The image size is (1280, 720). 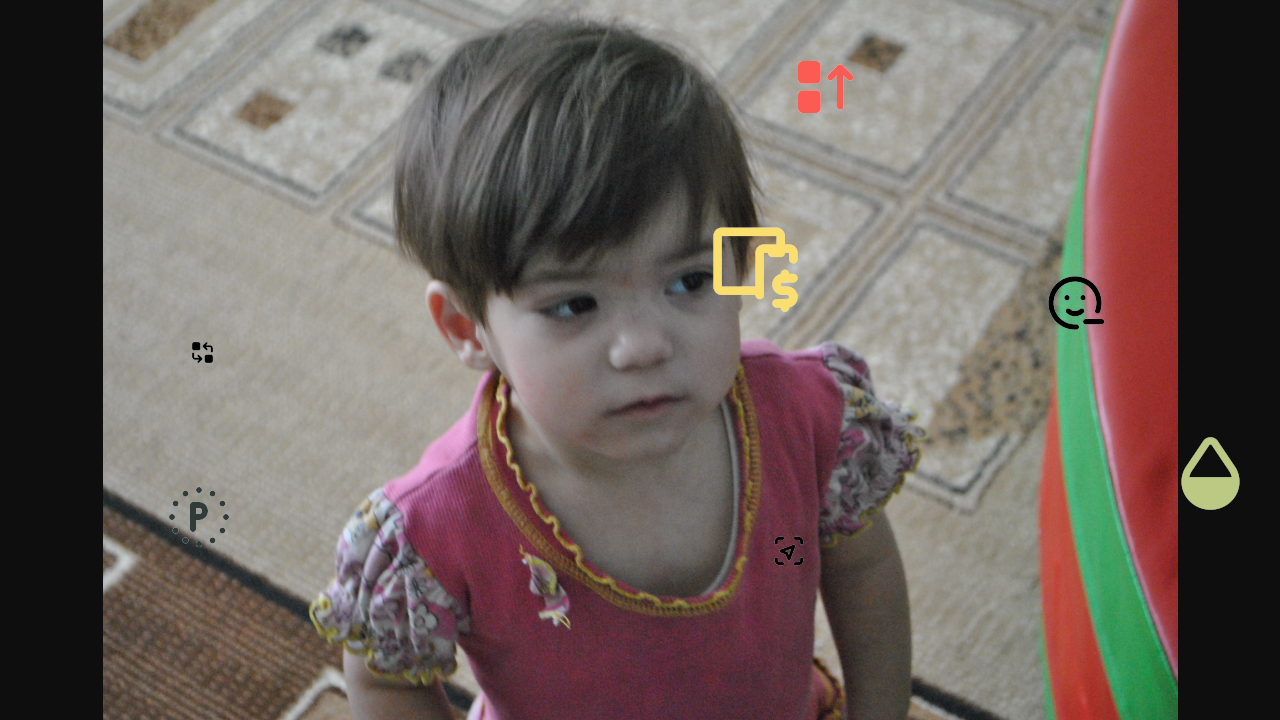 What do you see at coordinates (202, 352) in the screenshot?
I see `replace or swap selected items` at bounding box center [202, 352].